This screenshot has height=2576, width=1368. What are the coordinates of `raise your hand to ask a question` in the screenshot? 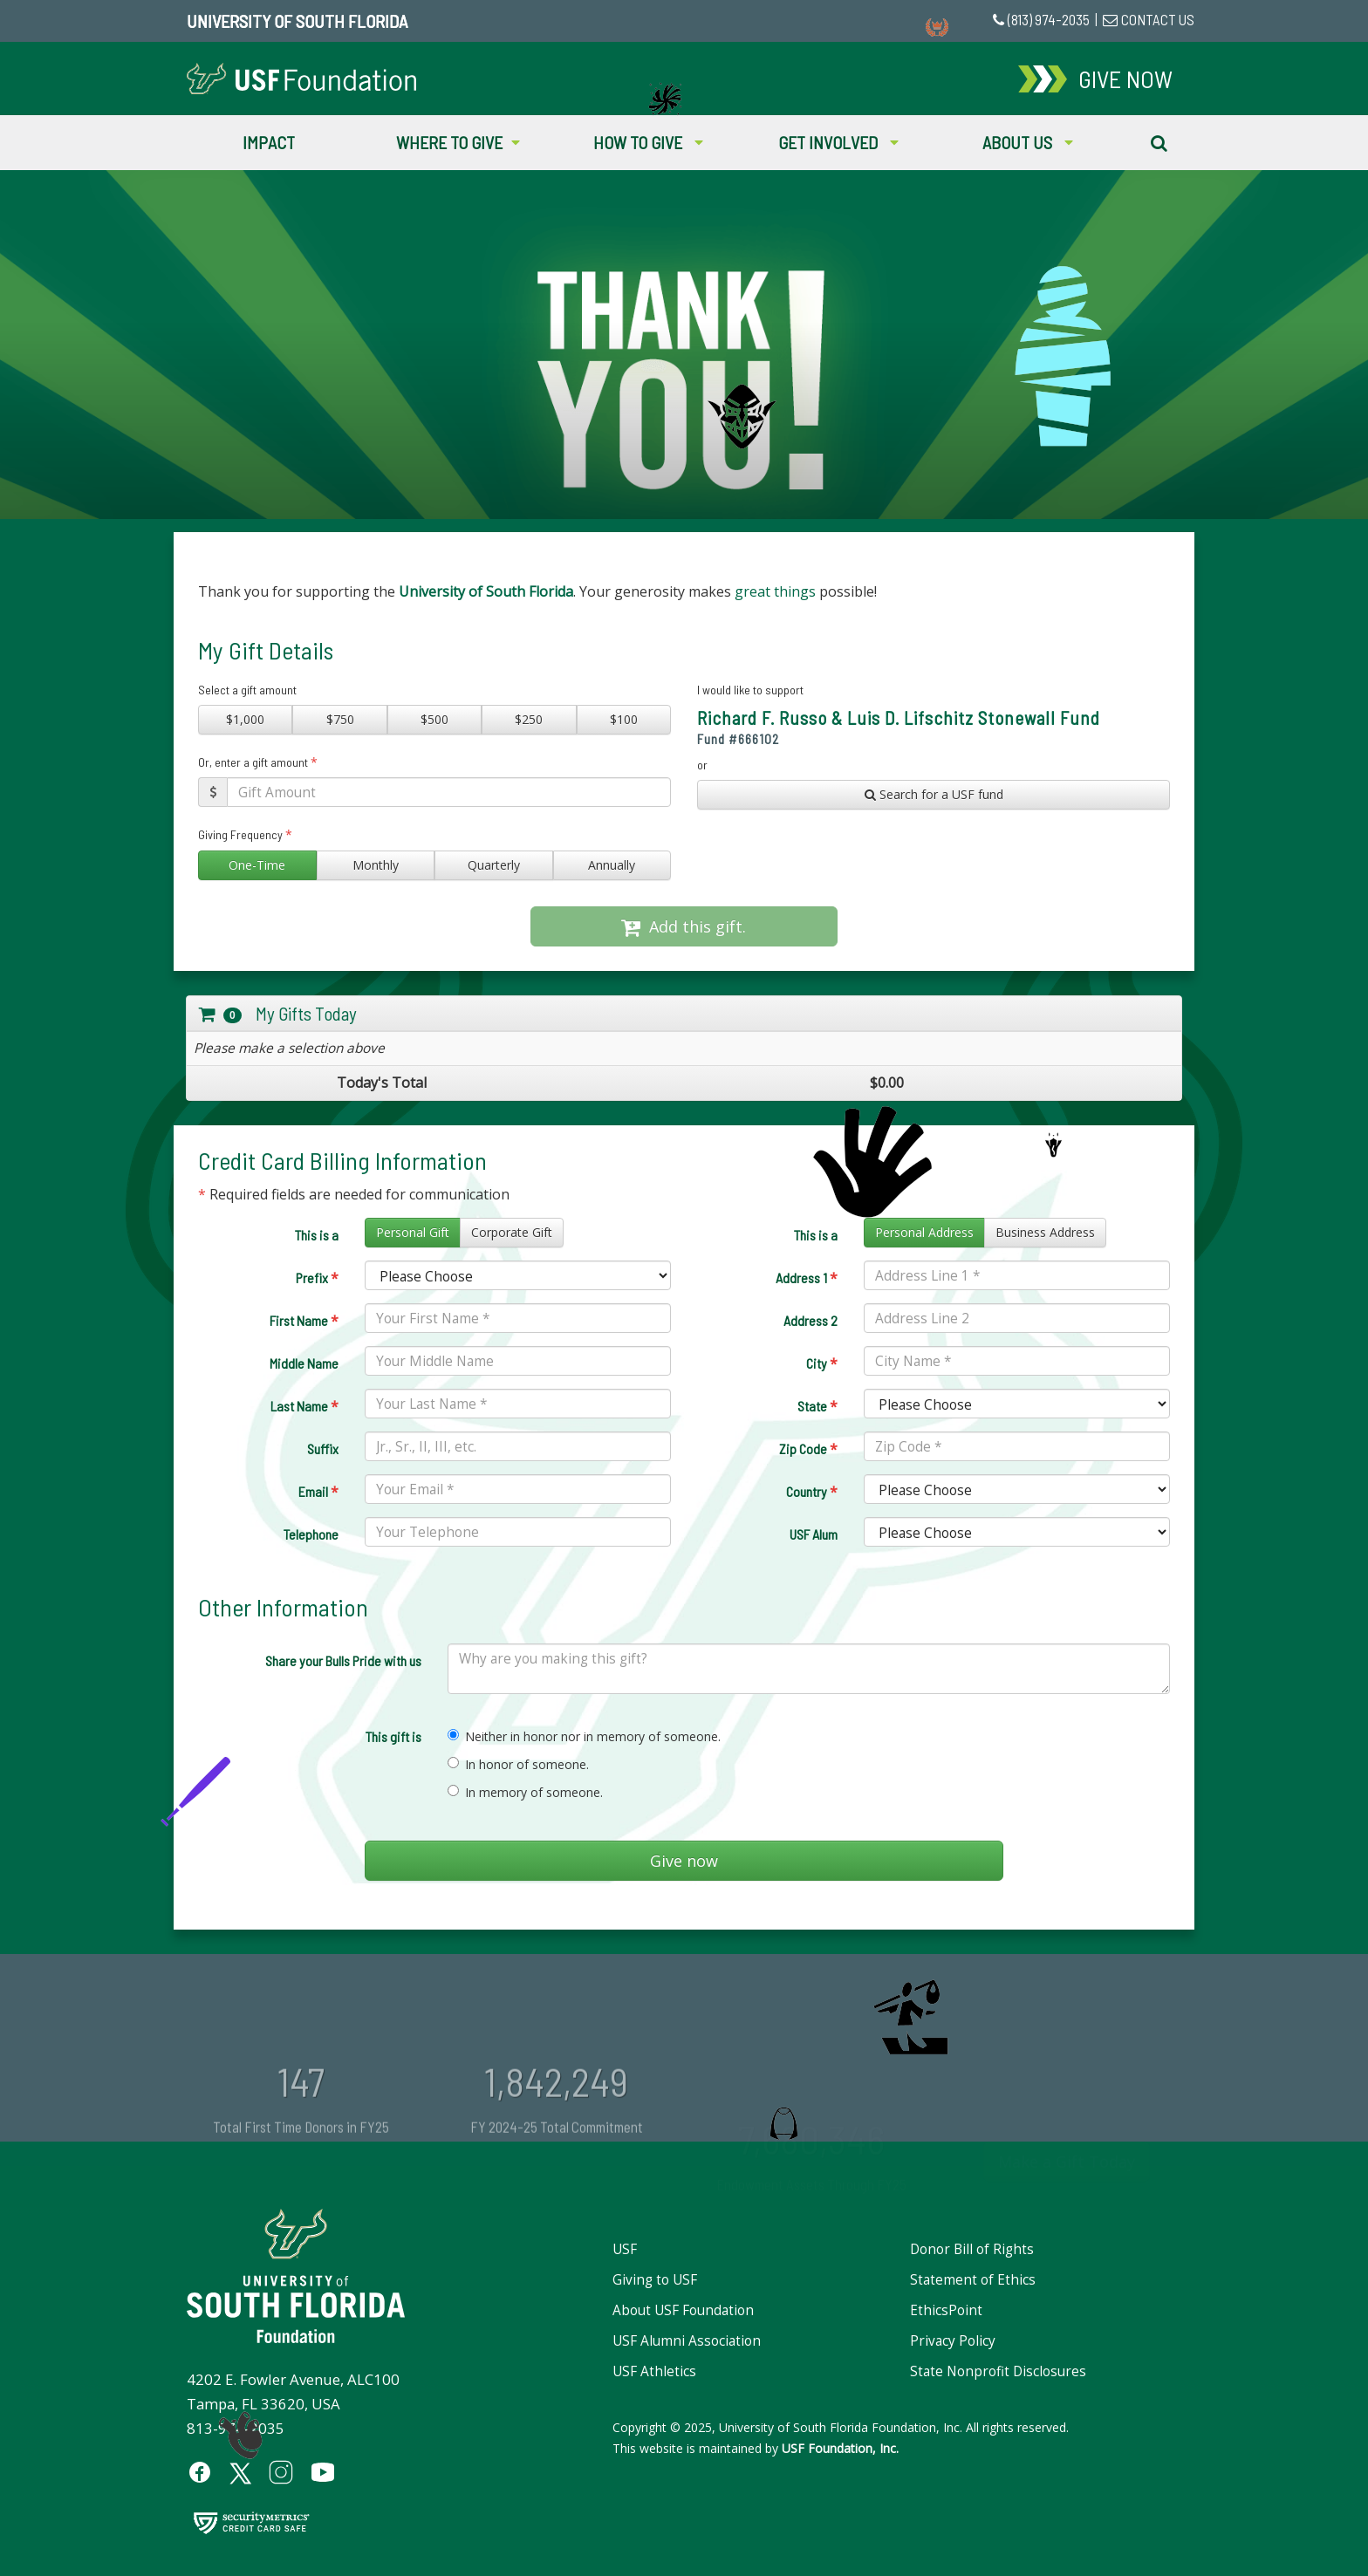 It's located at (872, 1162).